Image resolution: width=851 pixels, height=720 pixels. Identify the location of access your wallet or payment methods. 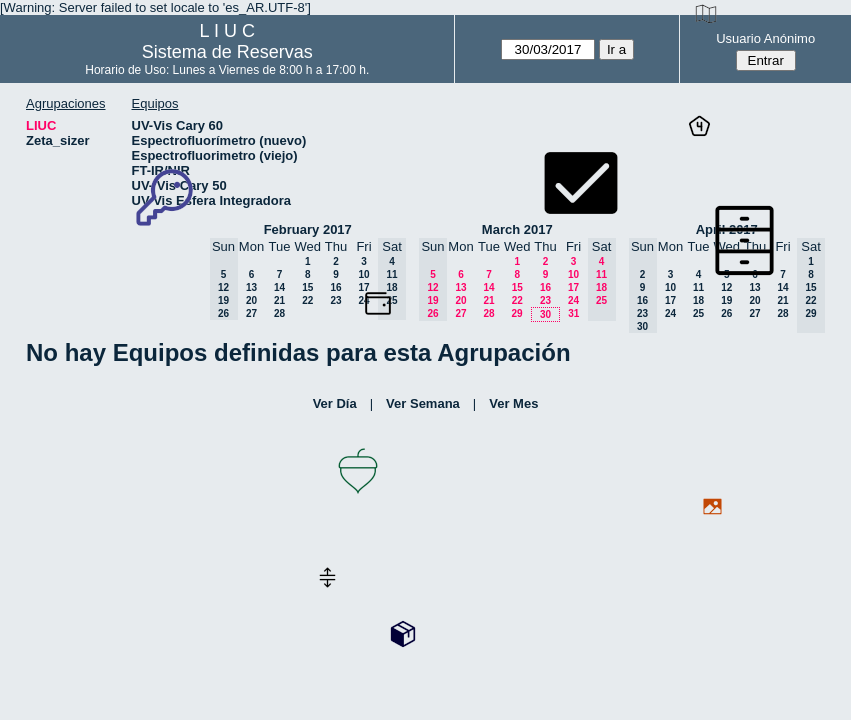
(377, 304).